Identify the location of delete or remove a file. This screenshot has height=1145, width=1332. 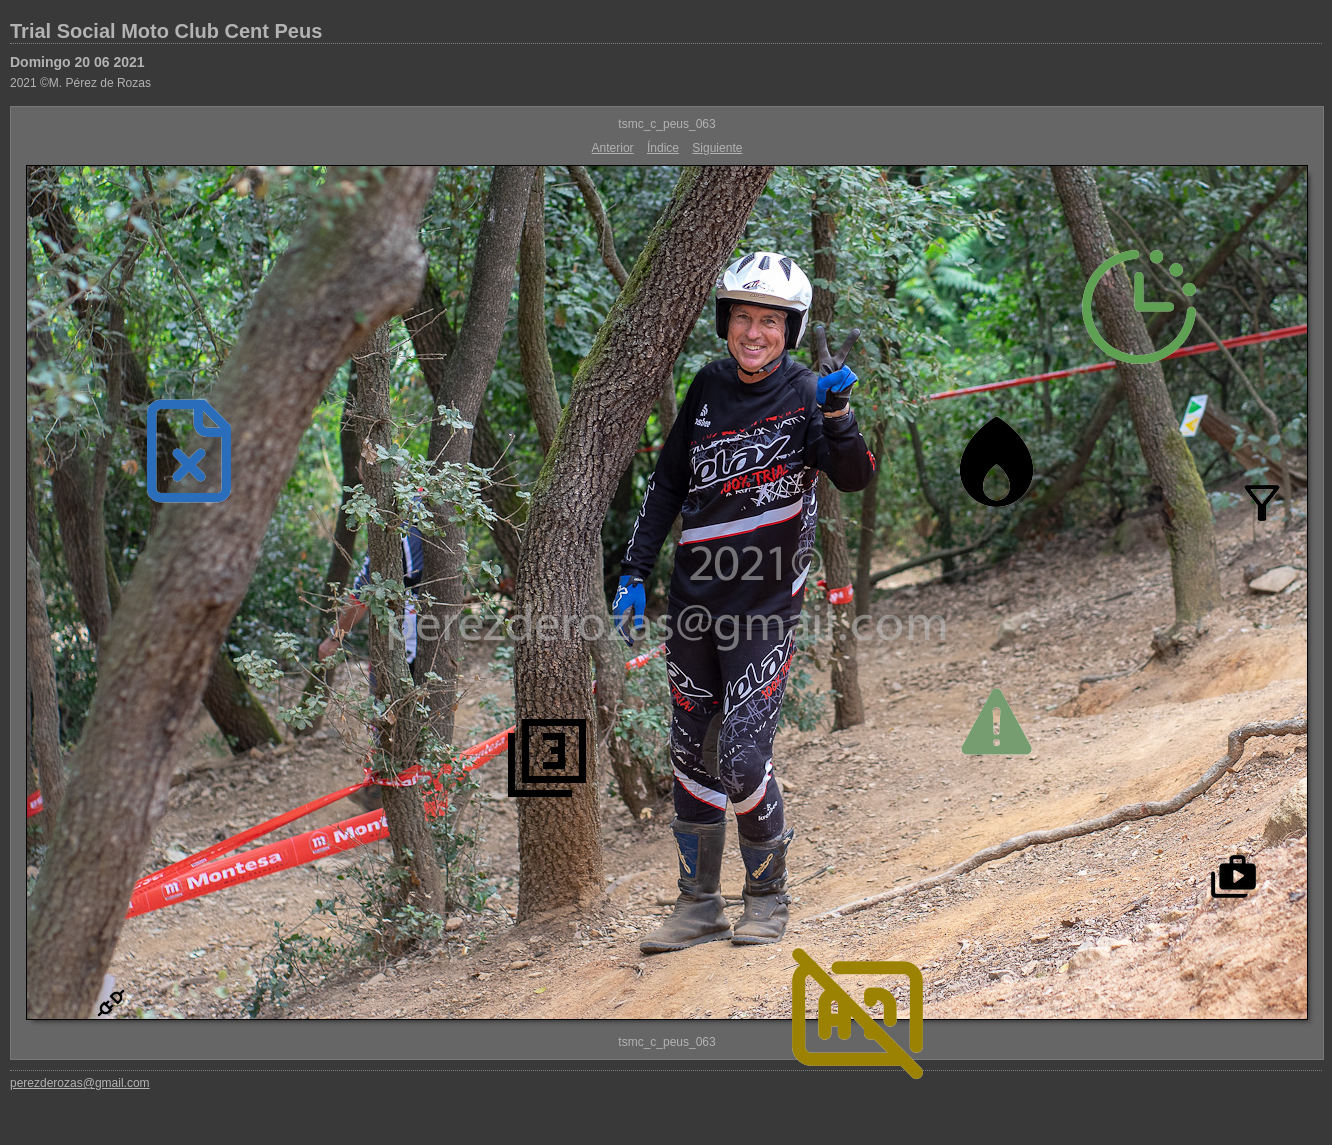
(189, 451).